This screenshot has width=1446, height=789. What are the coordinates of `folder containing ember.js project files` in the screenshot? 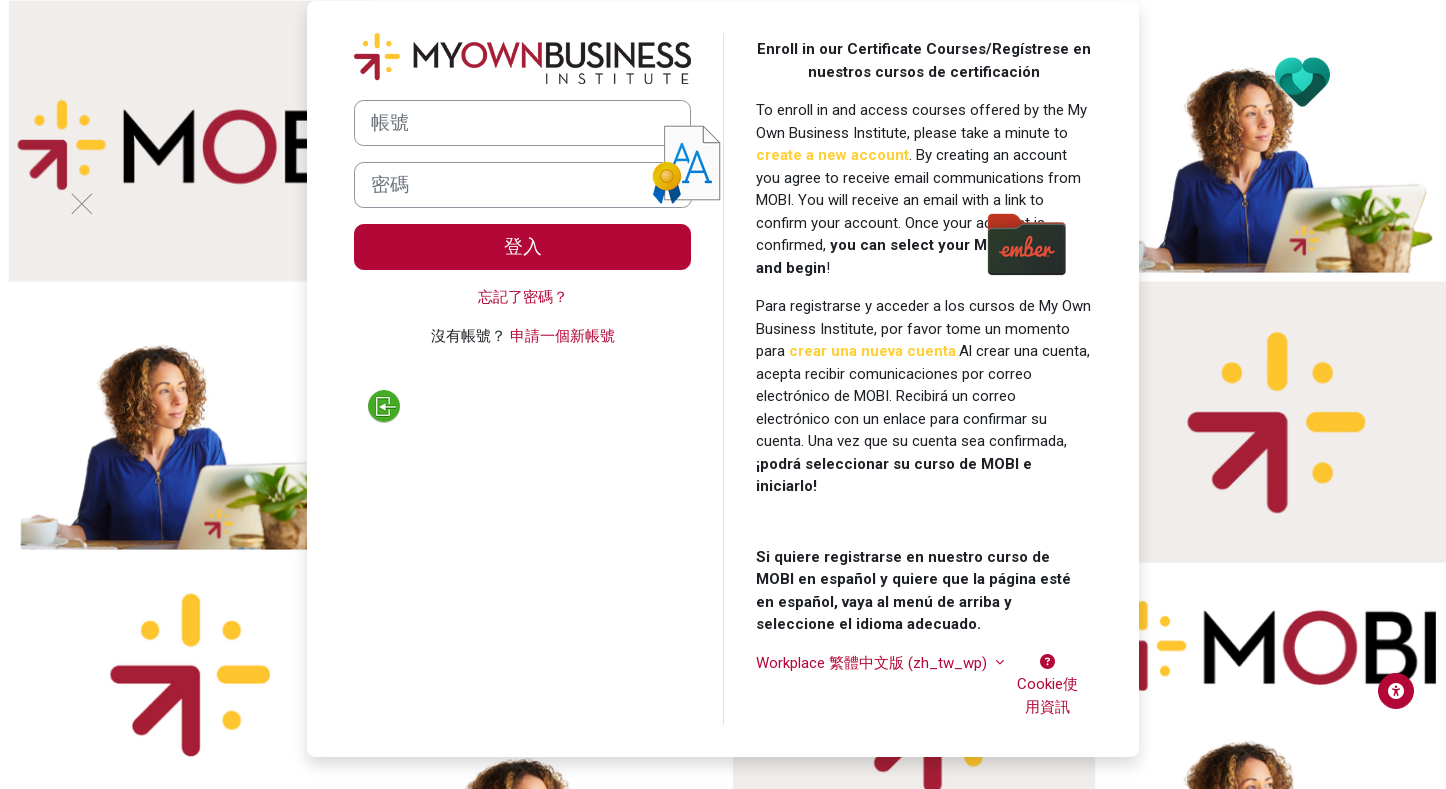 It's located at (1026, 246).